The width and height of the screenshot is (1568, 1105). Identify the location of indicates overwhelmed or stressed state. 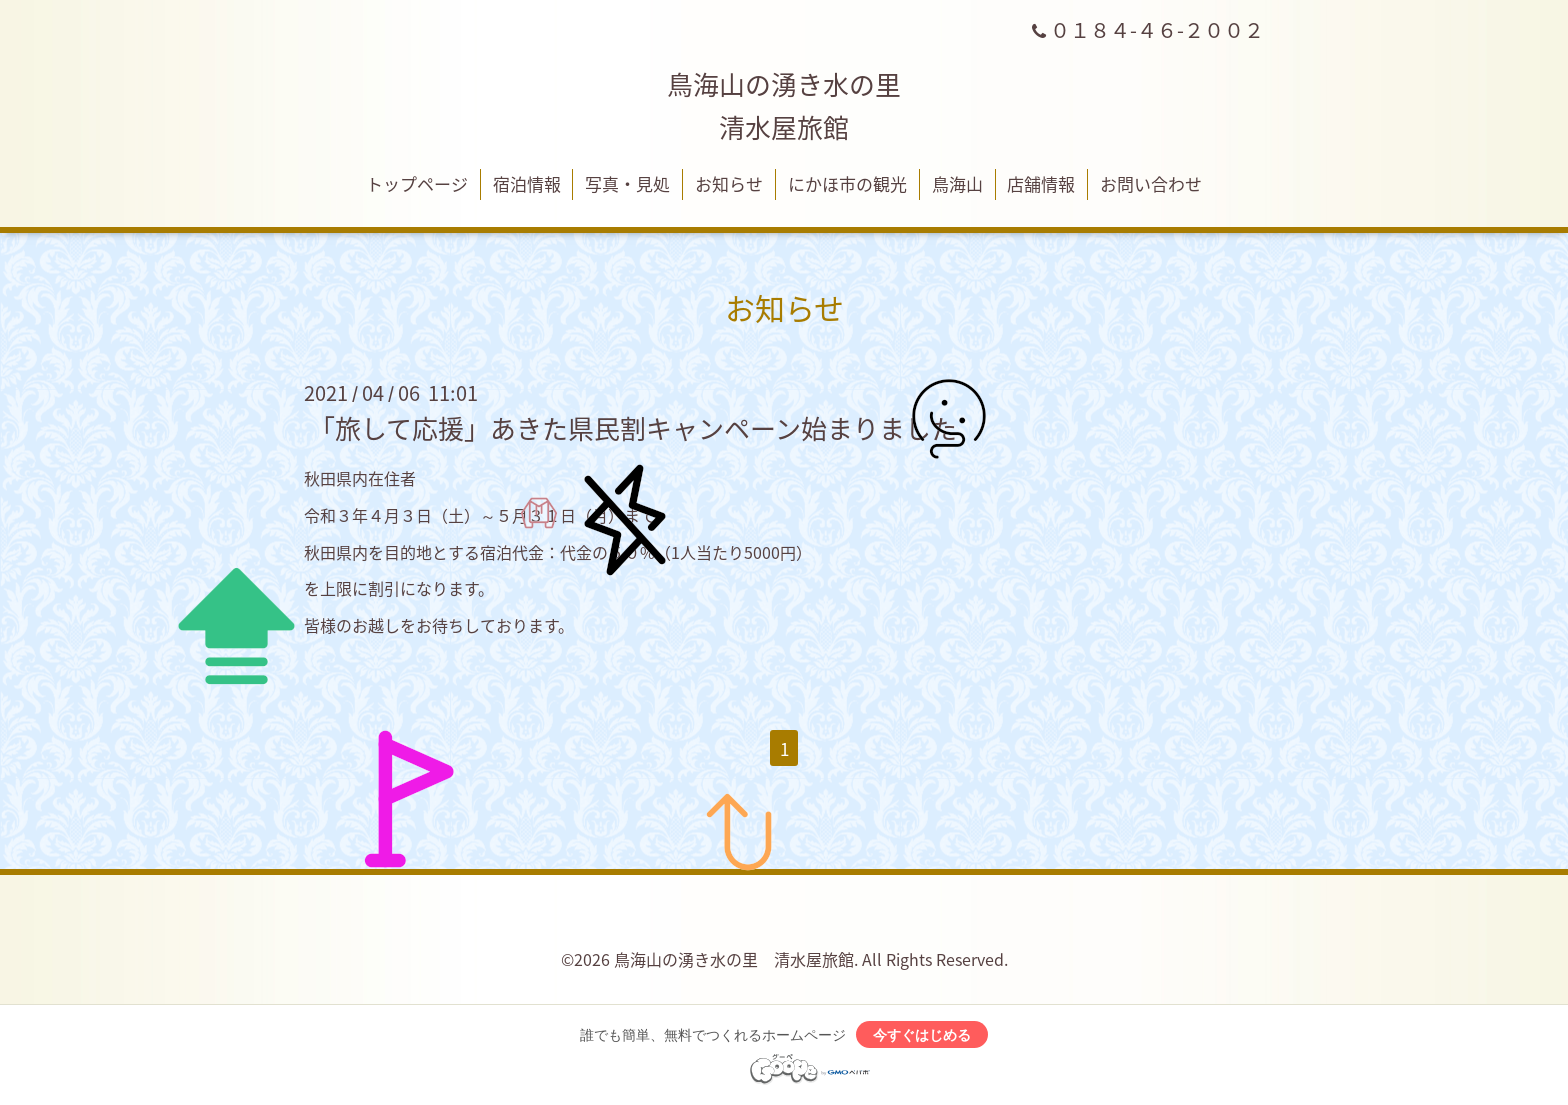
(949, 416).